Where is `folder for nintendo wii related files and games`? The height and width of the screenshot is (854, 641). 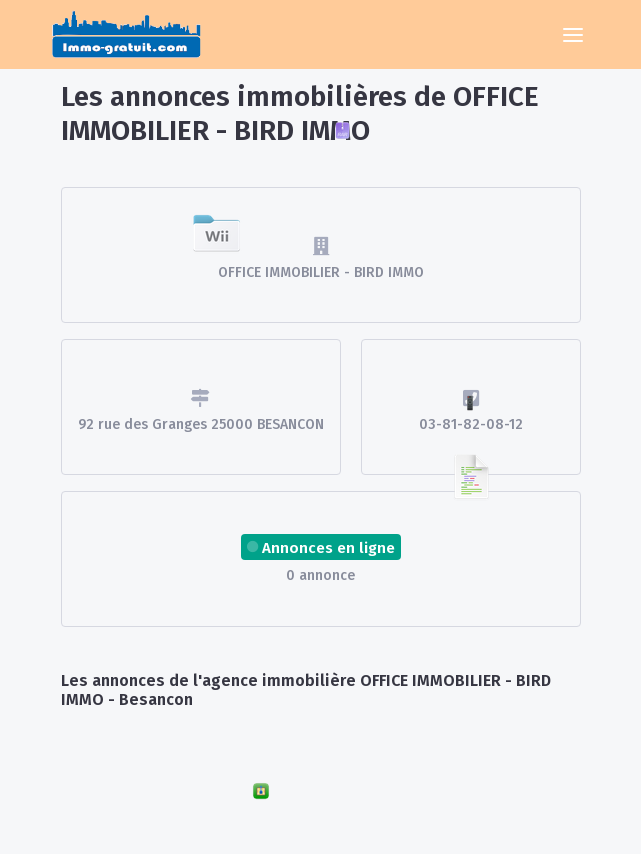
folder for nintendo wii related files and games is located at coordinates (216, 234).